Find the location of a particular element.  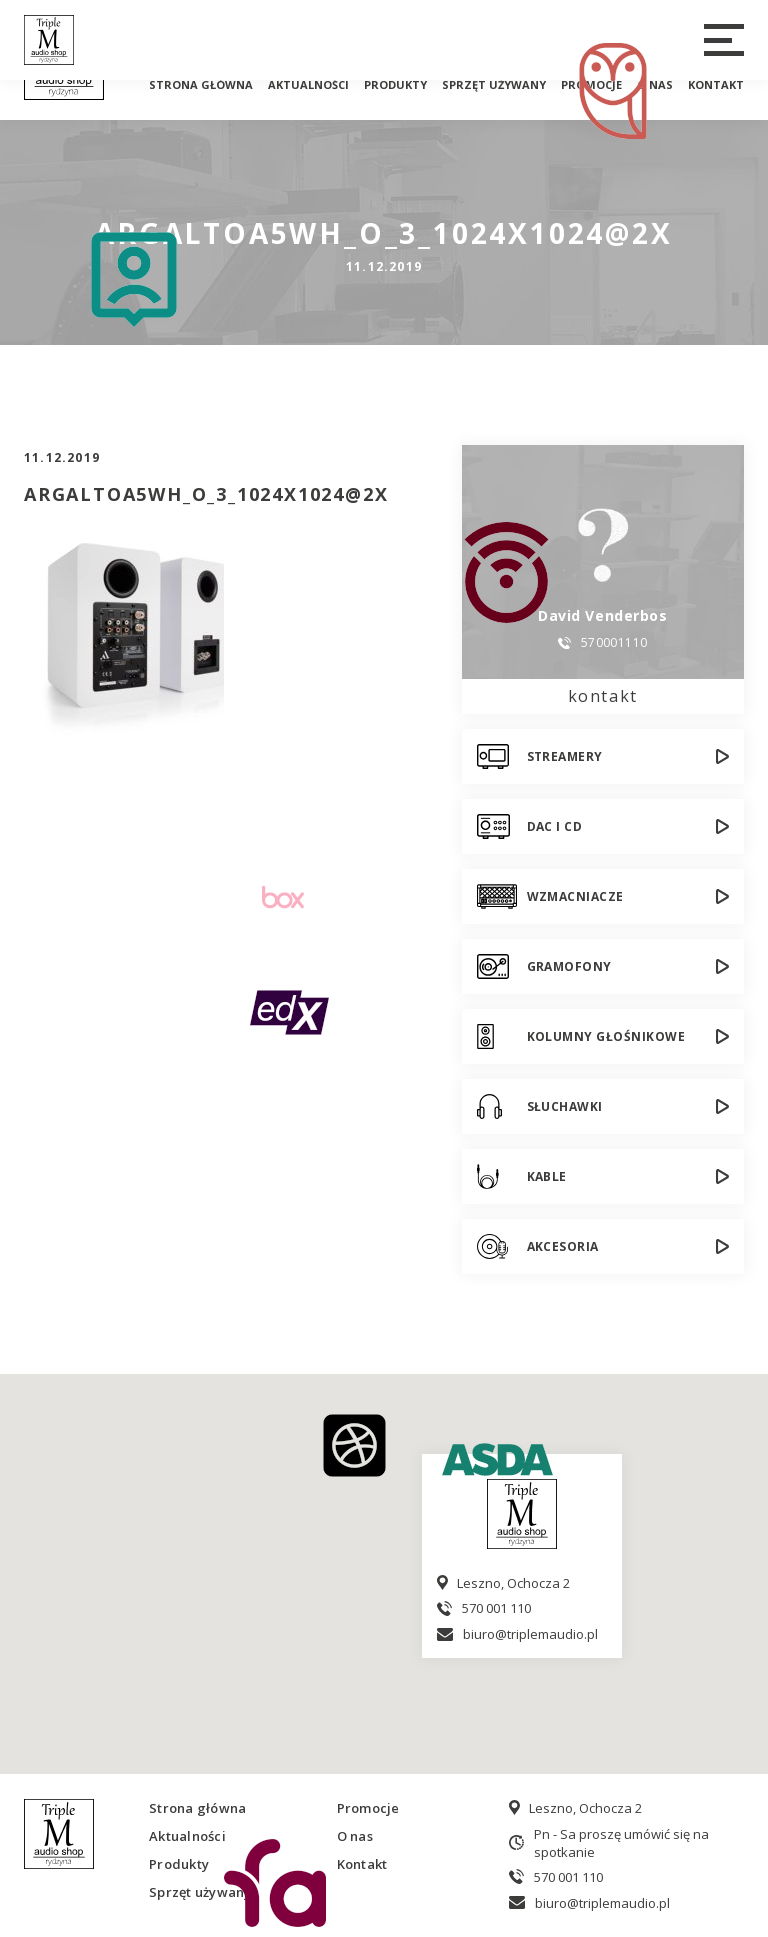

TrueUp company logo is located at coordinates (613, 91).